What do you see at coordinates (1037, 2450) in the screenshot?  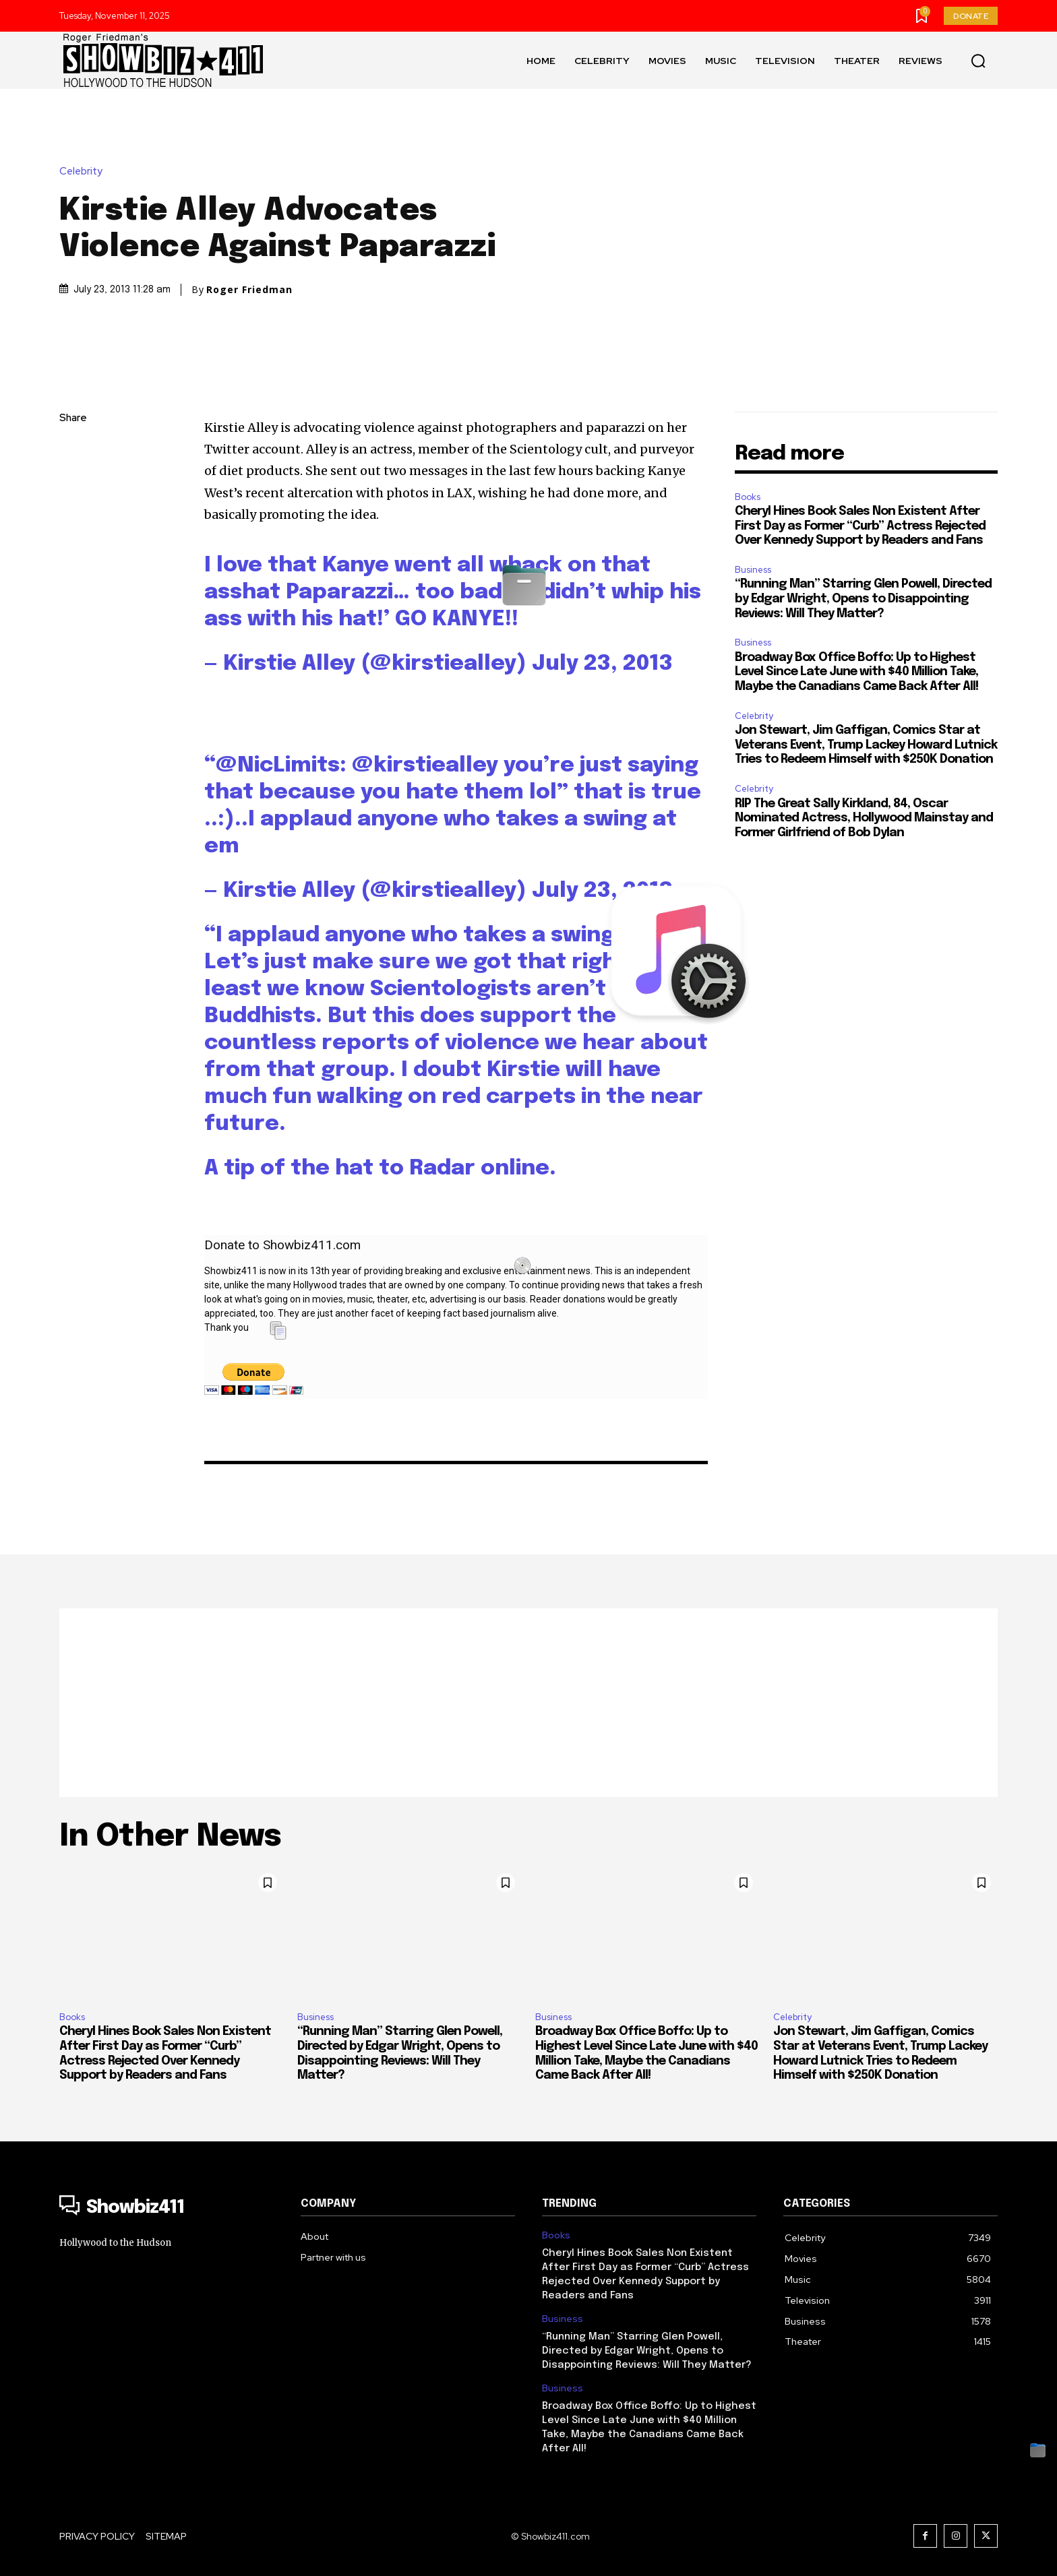 I see `open folder to view contents` at bounding box center [1037, 2450].